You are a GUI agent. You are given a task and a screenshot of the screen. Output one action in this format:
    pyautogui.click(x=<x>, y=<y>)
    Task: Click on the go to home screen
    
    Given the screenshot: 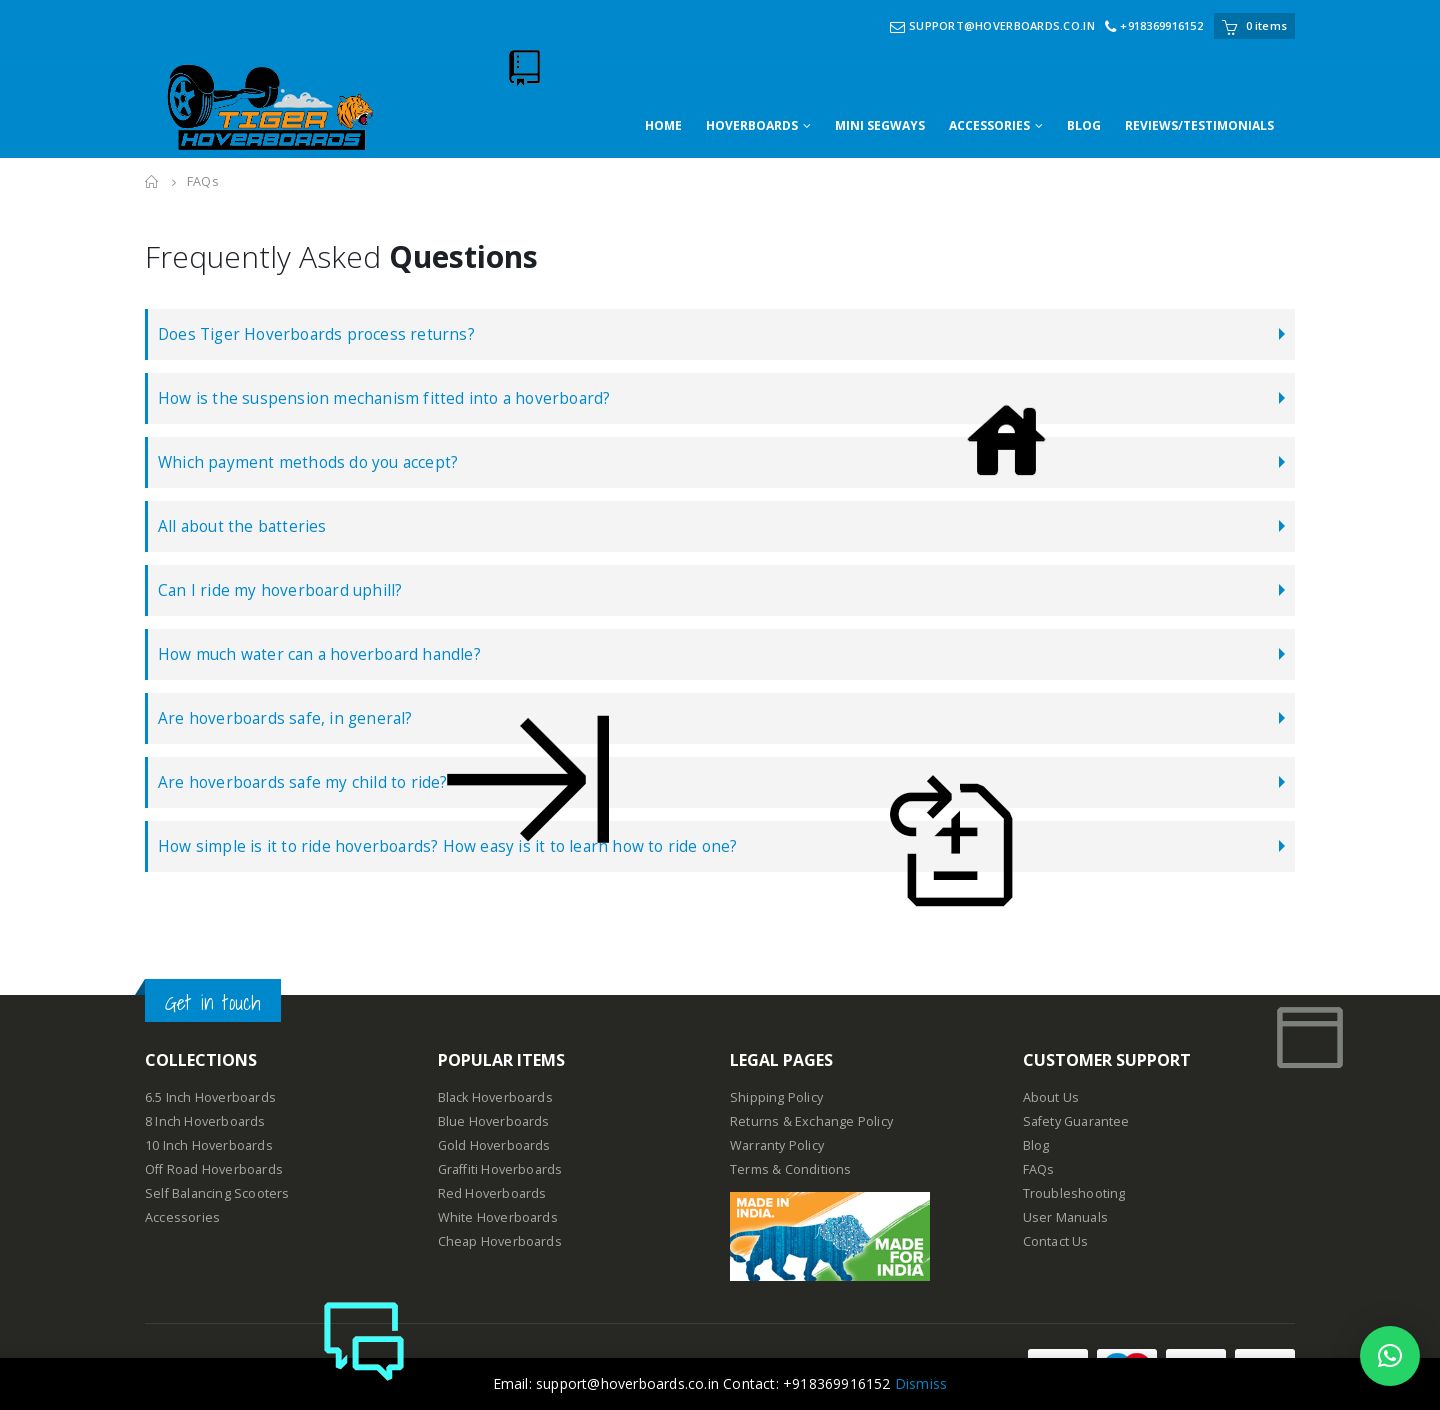 What is the action you would take?
    pyautogui.click(x=1006, y=441)
    